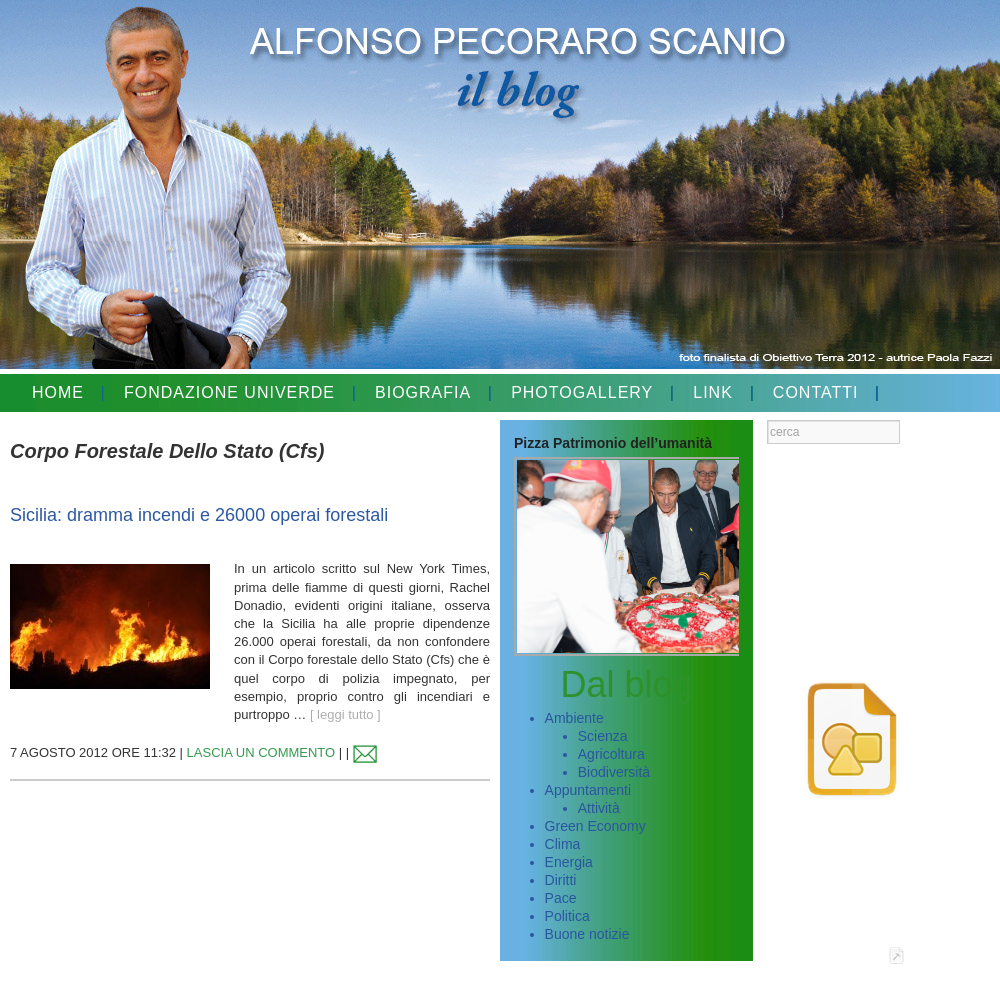  What do you see at coordinates (852, 739) in the screenshot?
I see `libreoffice draw template file` at bounding box center [852, 739].